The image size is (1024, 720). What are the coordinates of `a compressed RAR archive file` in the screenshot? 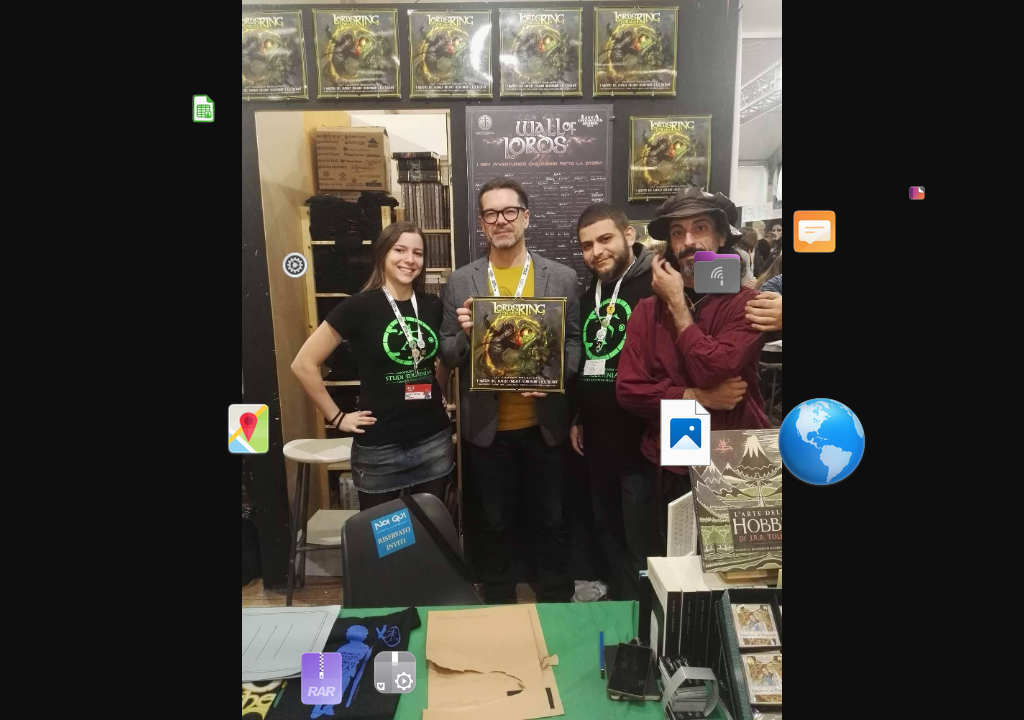 It's located at (321, 678).